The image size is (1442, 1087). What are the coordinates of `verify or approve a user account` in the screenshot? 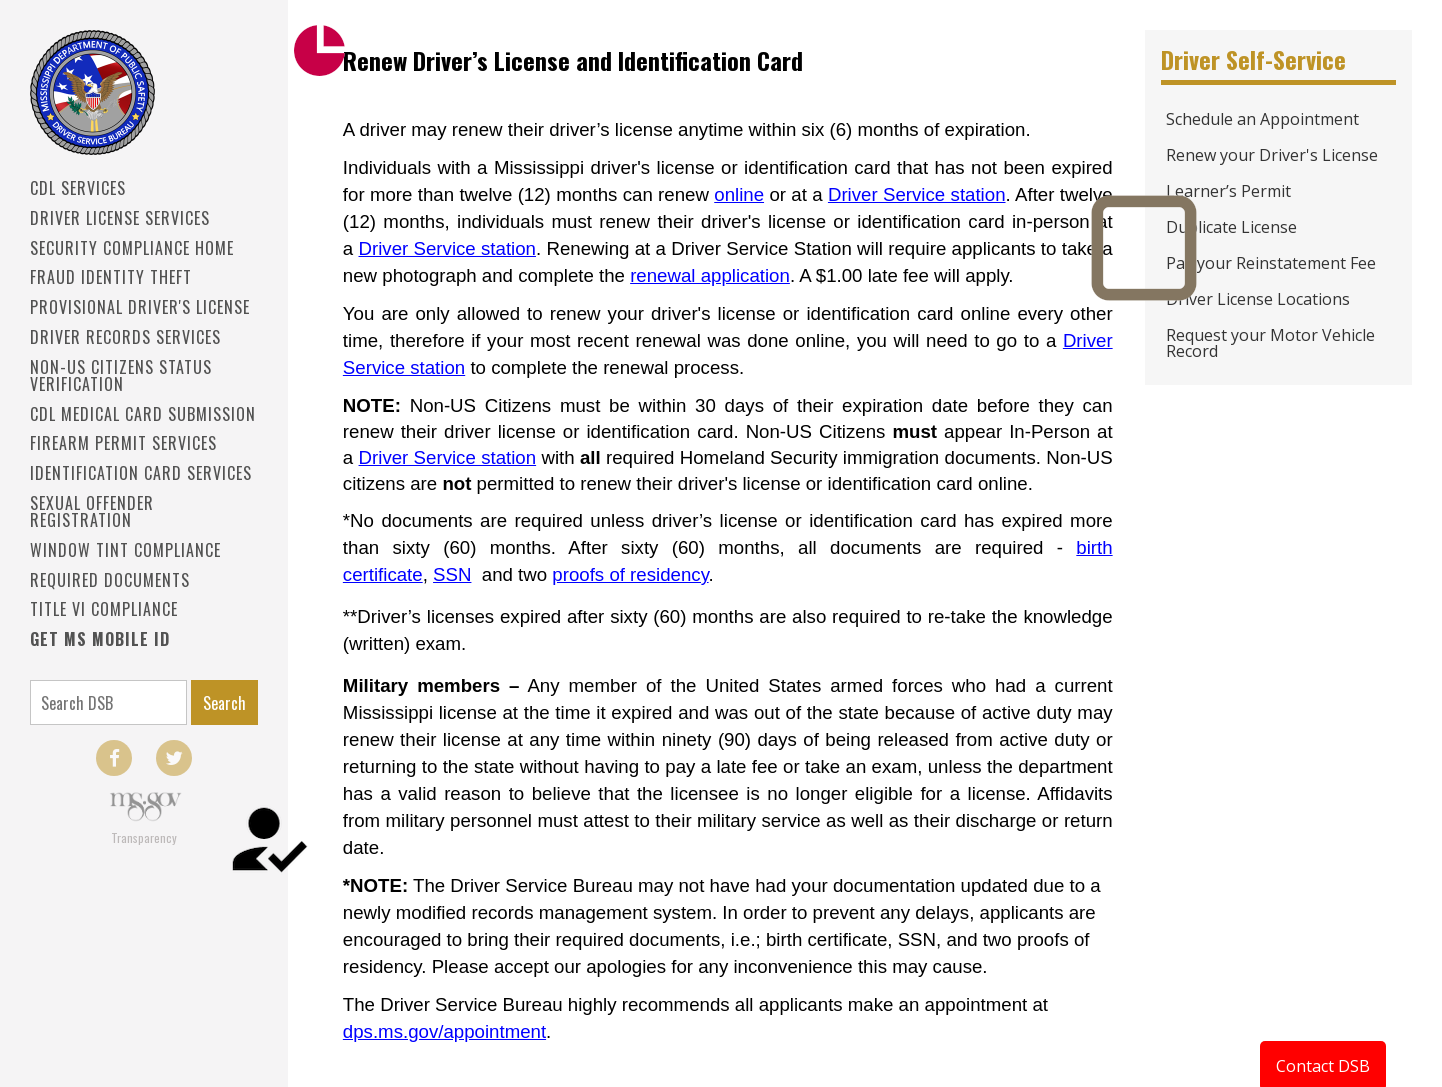 It's located at (268, 839).